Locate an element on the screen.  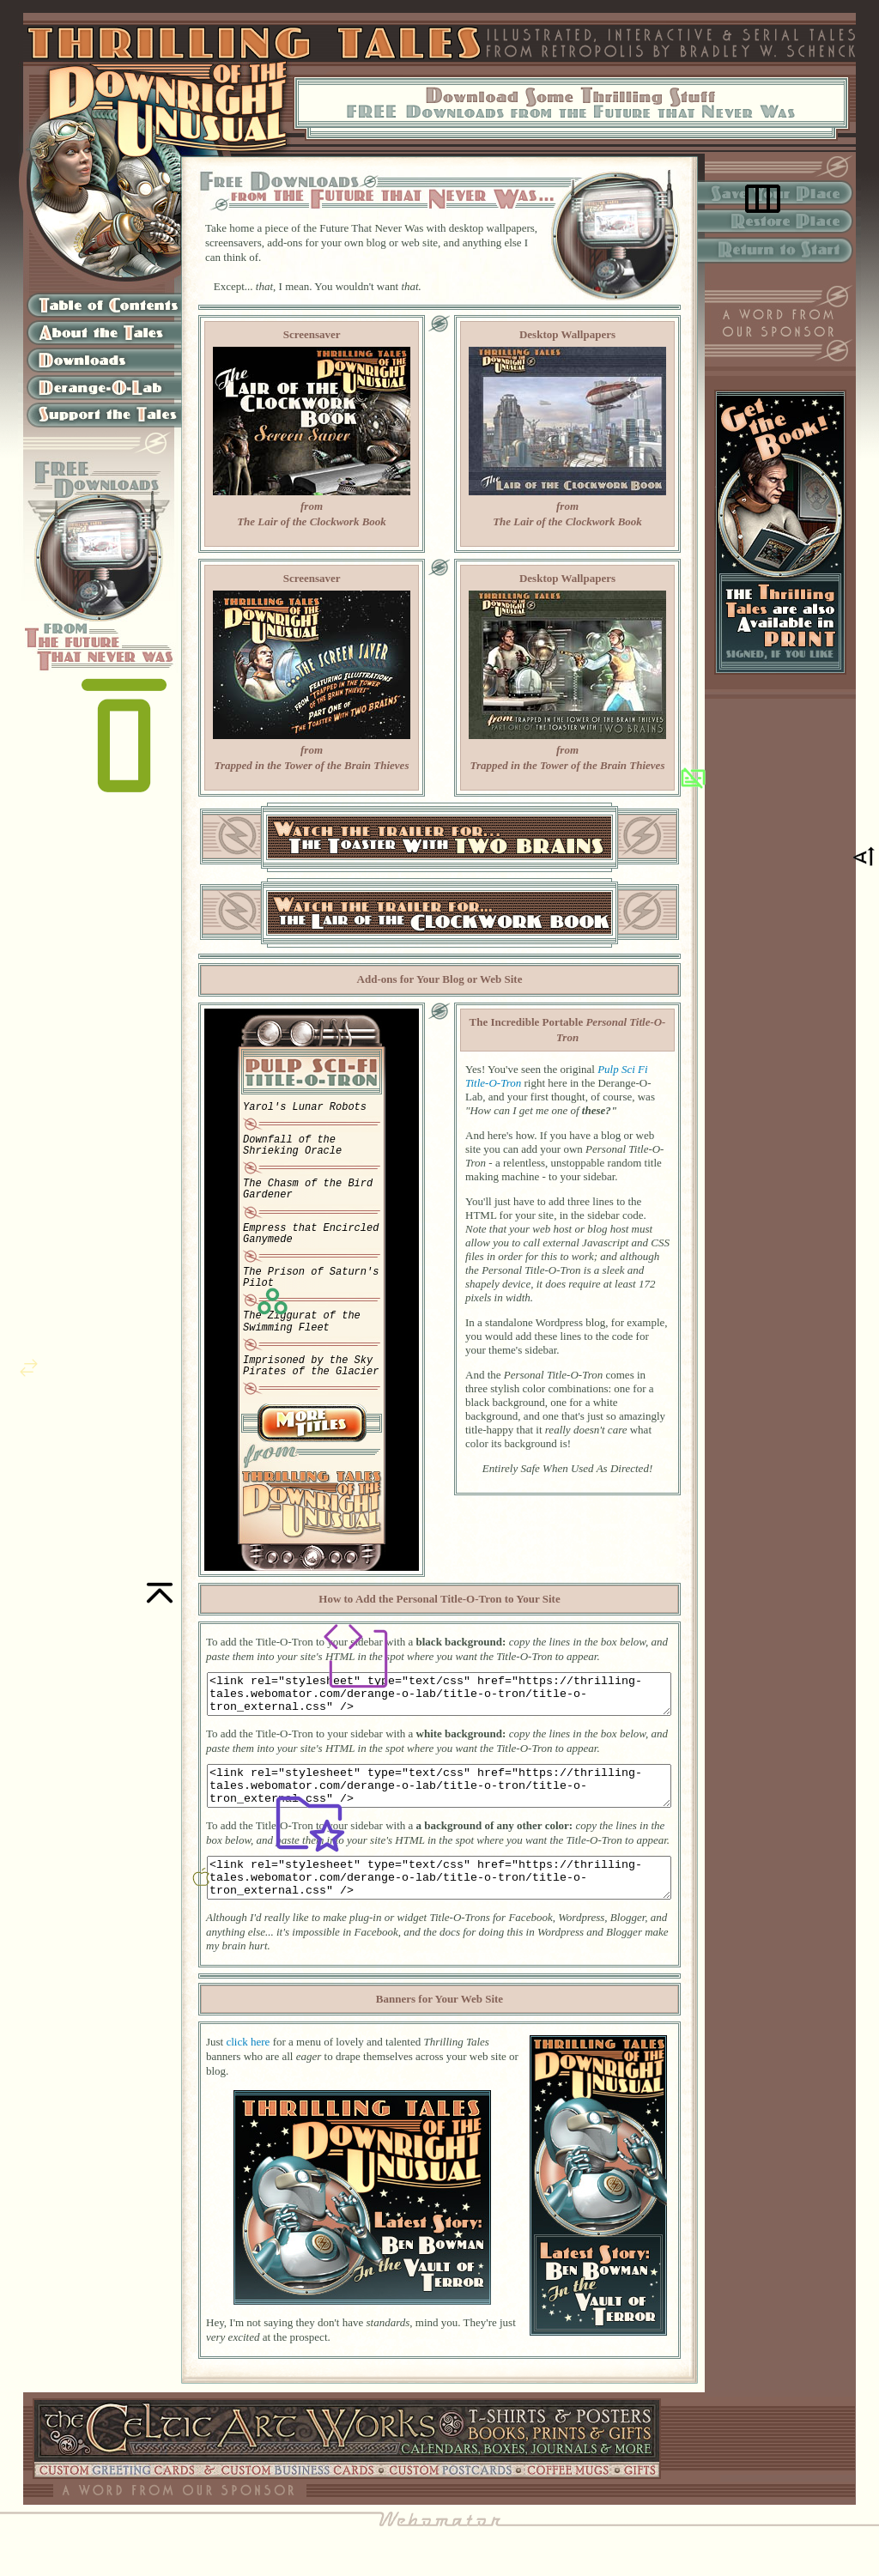
swap or exchange items is located at coordinates (28, 1367).